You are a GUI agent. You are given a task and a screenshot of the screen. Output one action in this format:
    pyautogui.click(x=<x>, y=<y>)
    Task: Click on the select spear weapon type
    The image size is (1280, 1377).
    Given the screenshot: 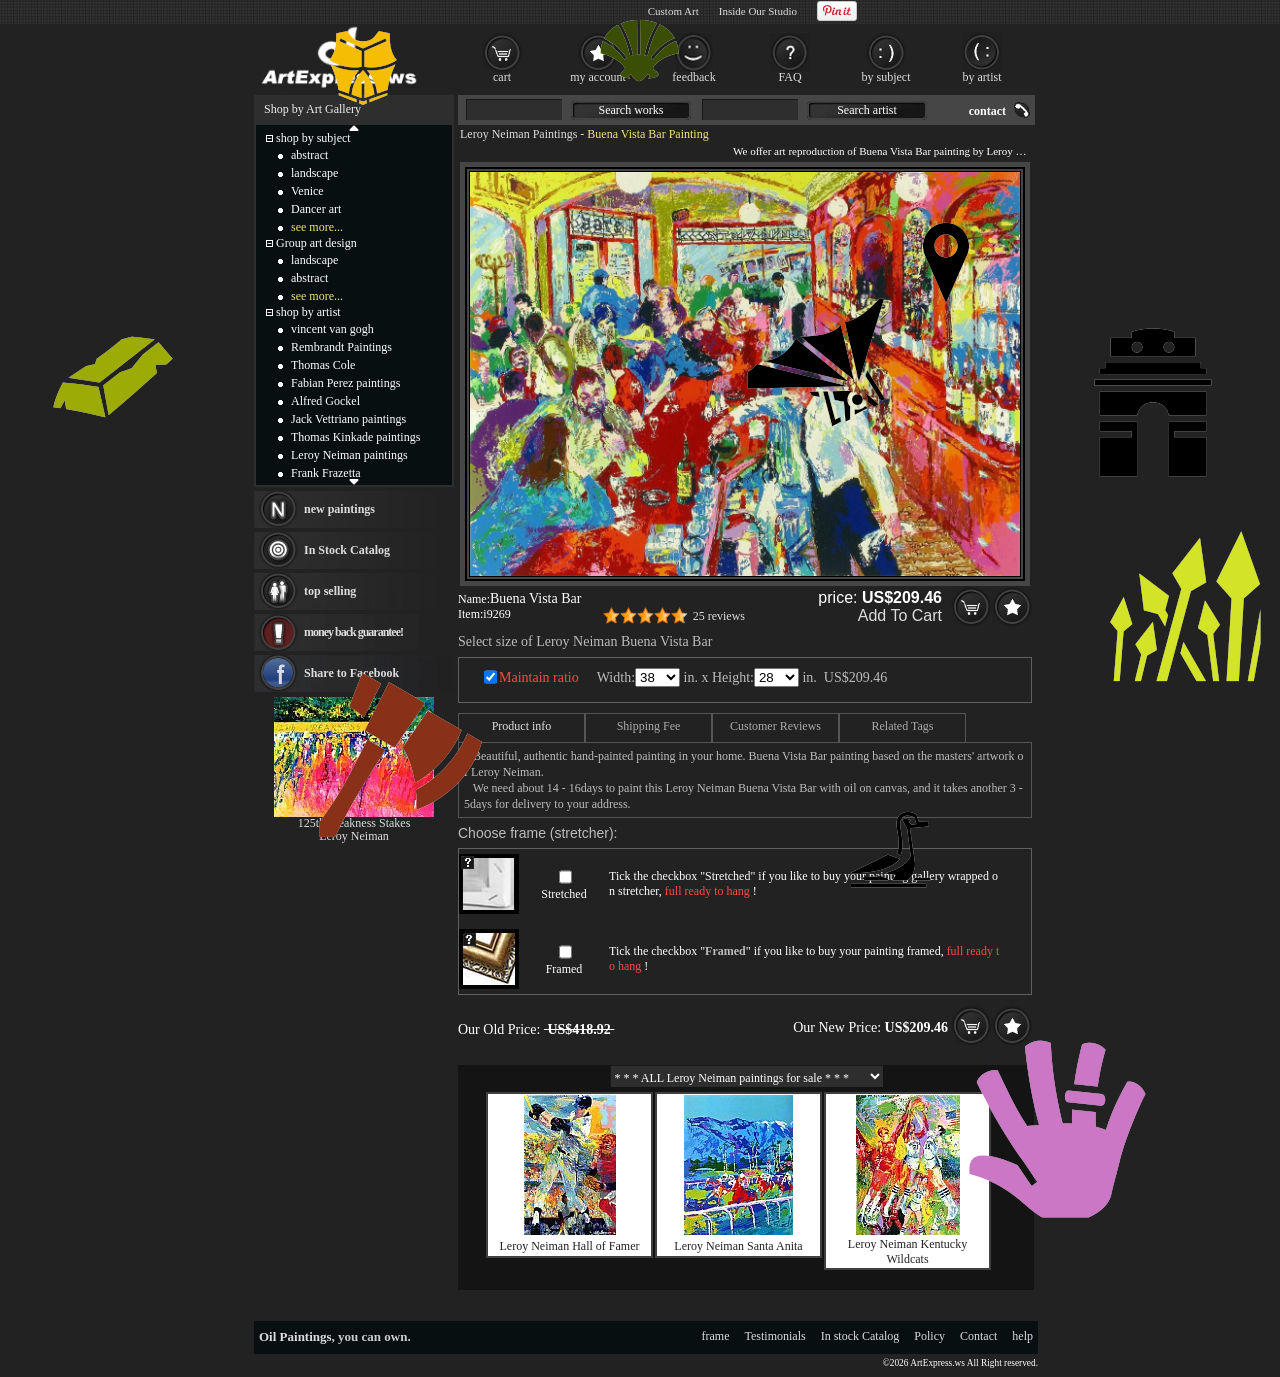 What is the action you would take?
    pyautogui.click(x=1185, y=606)
    